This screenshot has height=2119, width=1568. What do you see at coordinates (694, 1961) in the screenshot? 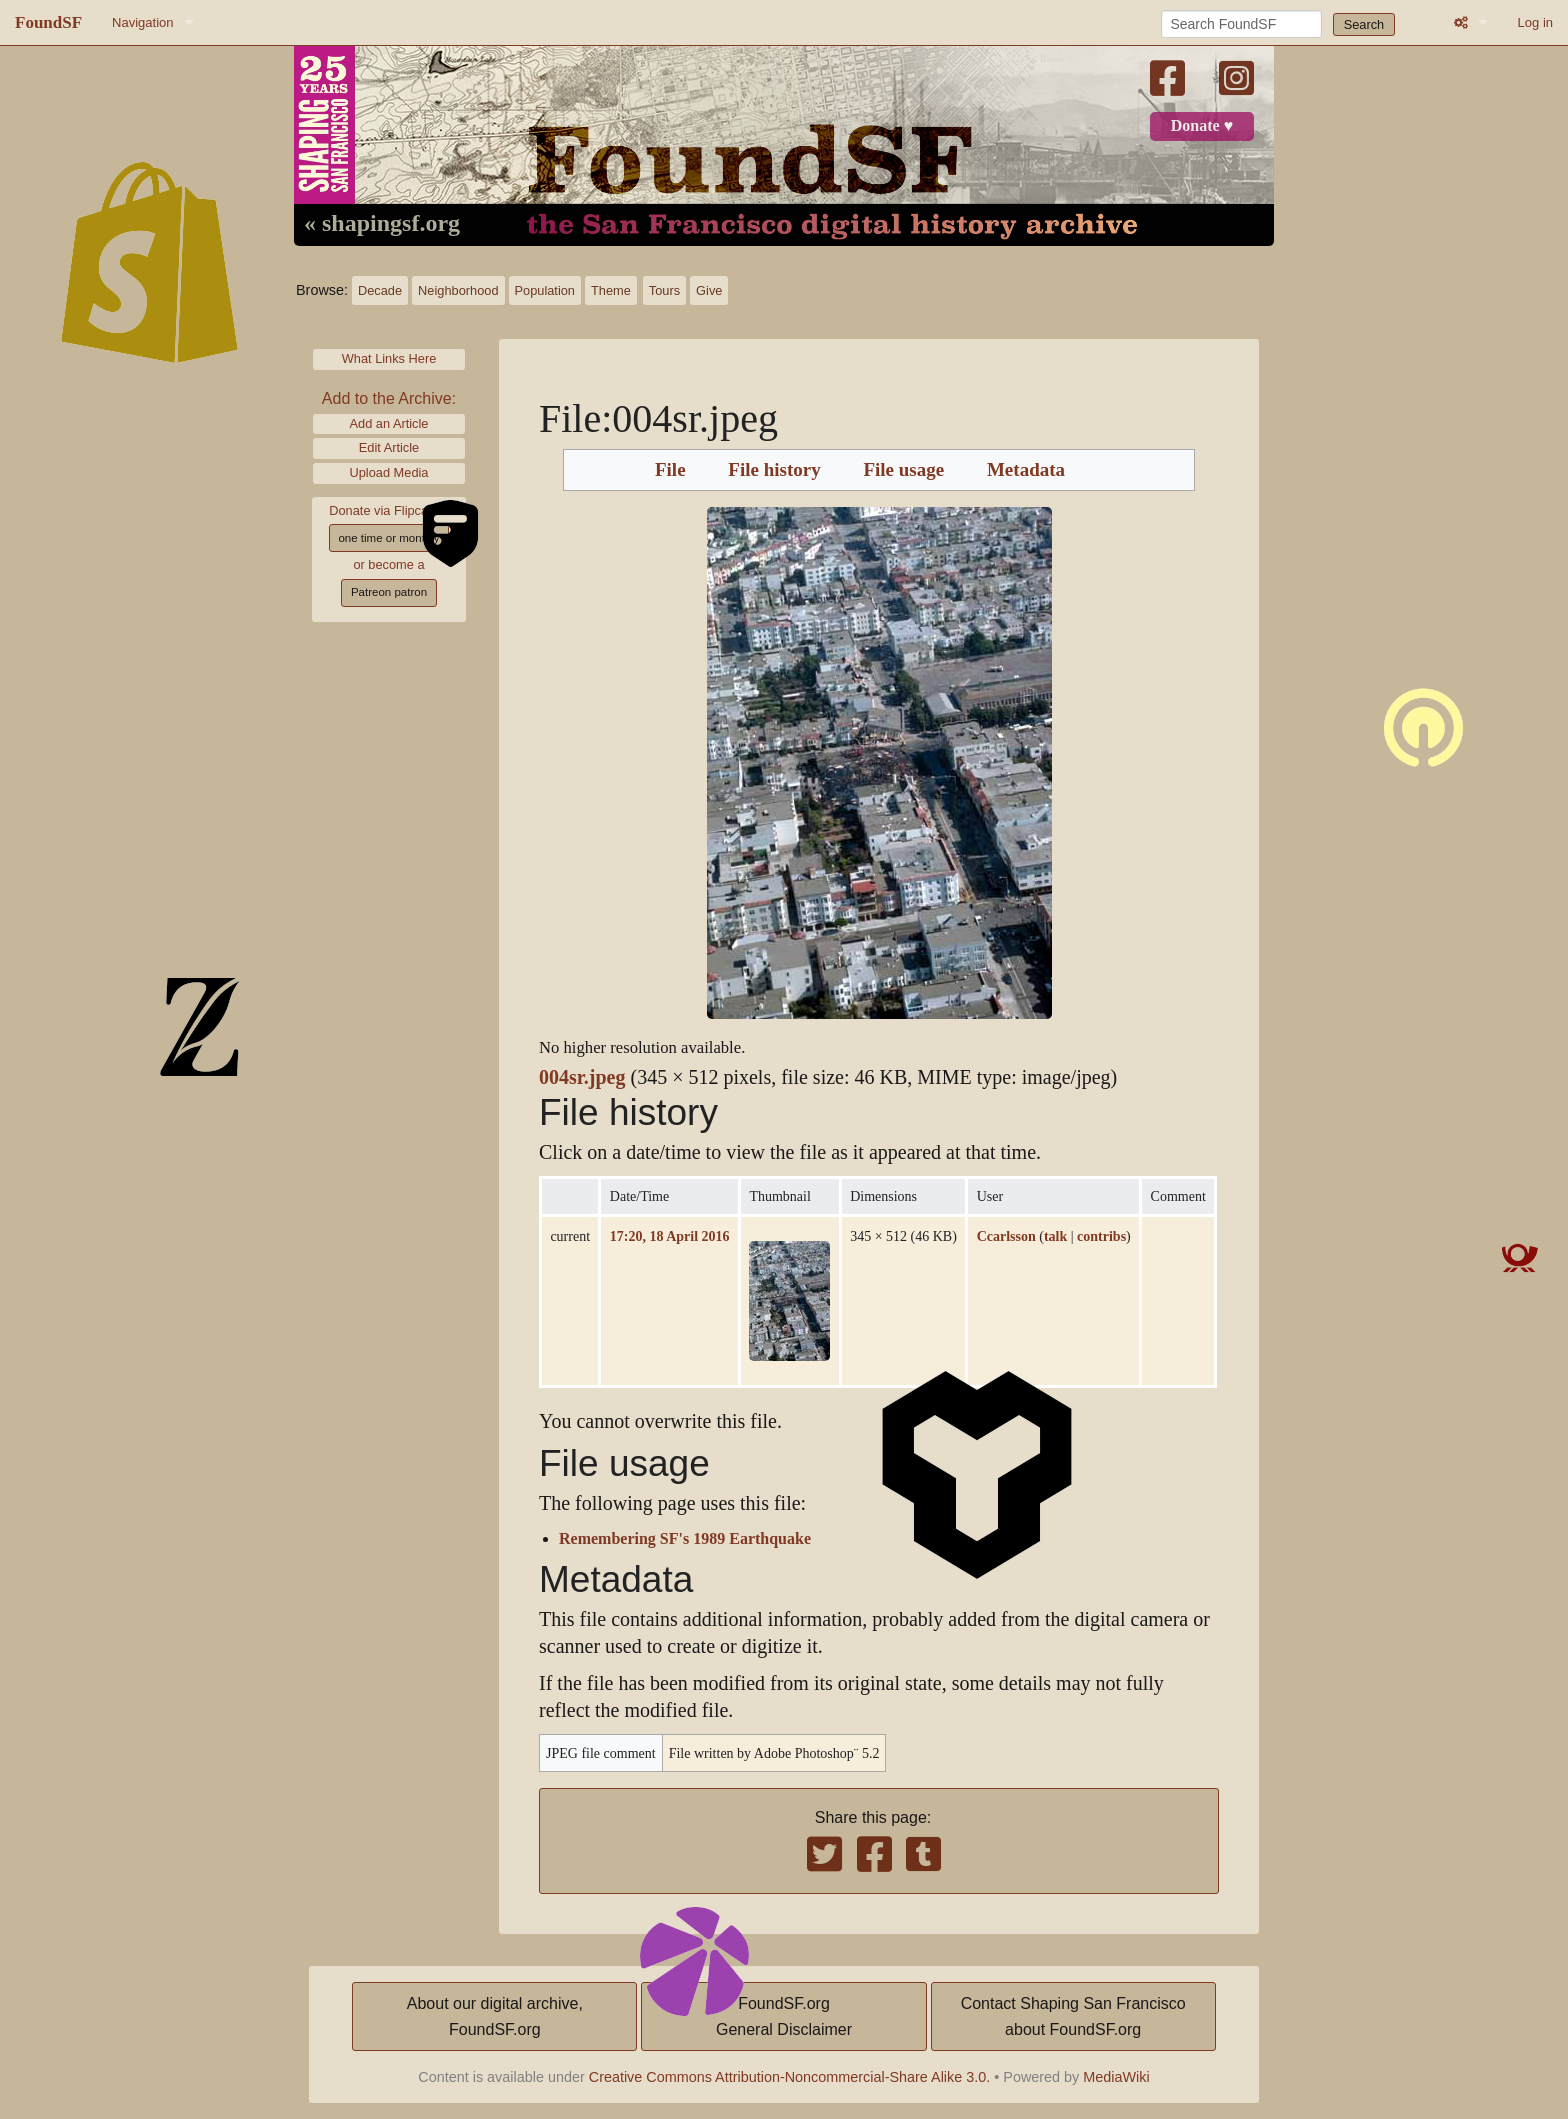
I see `cloud native buildpacks logo` at bounding box center [694, 1961].